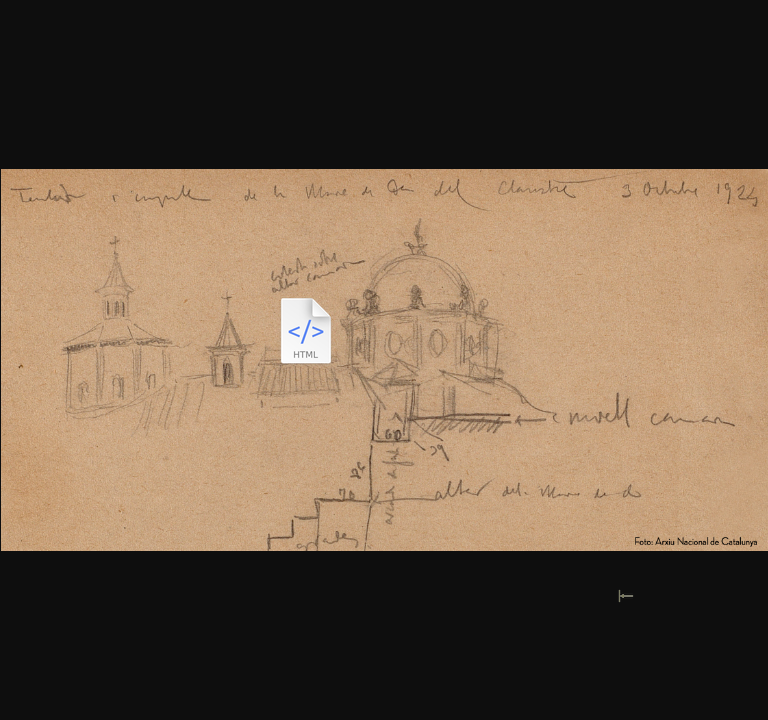 The height and width of the screenshot is (720, 768). I want to click on an HTML document or webpage file, so click(306, 332).